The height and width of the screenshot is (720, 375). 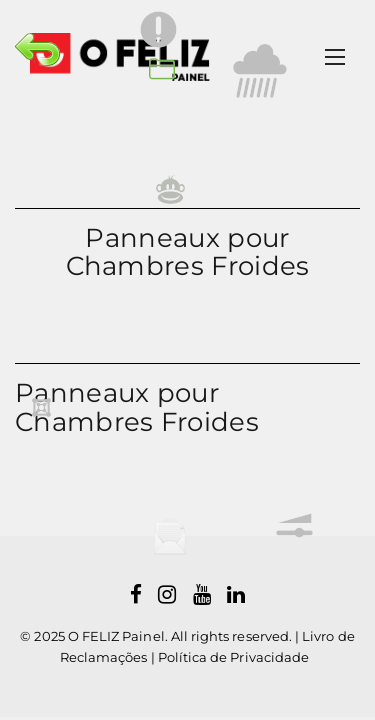 What do you see at coordinates (294, 525) in the screenshot?
I see `adjust audio or speaker volume` at bounding box center [294, 525].